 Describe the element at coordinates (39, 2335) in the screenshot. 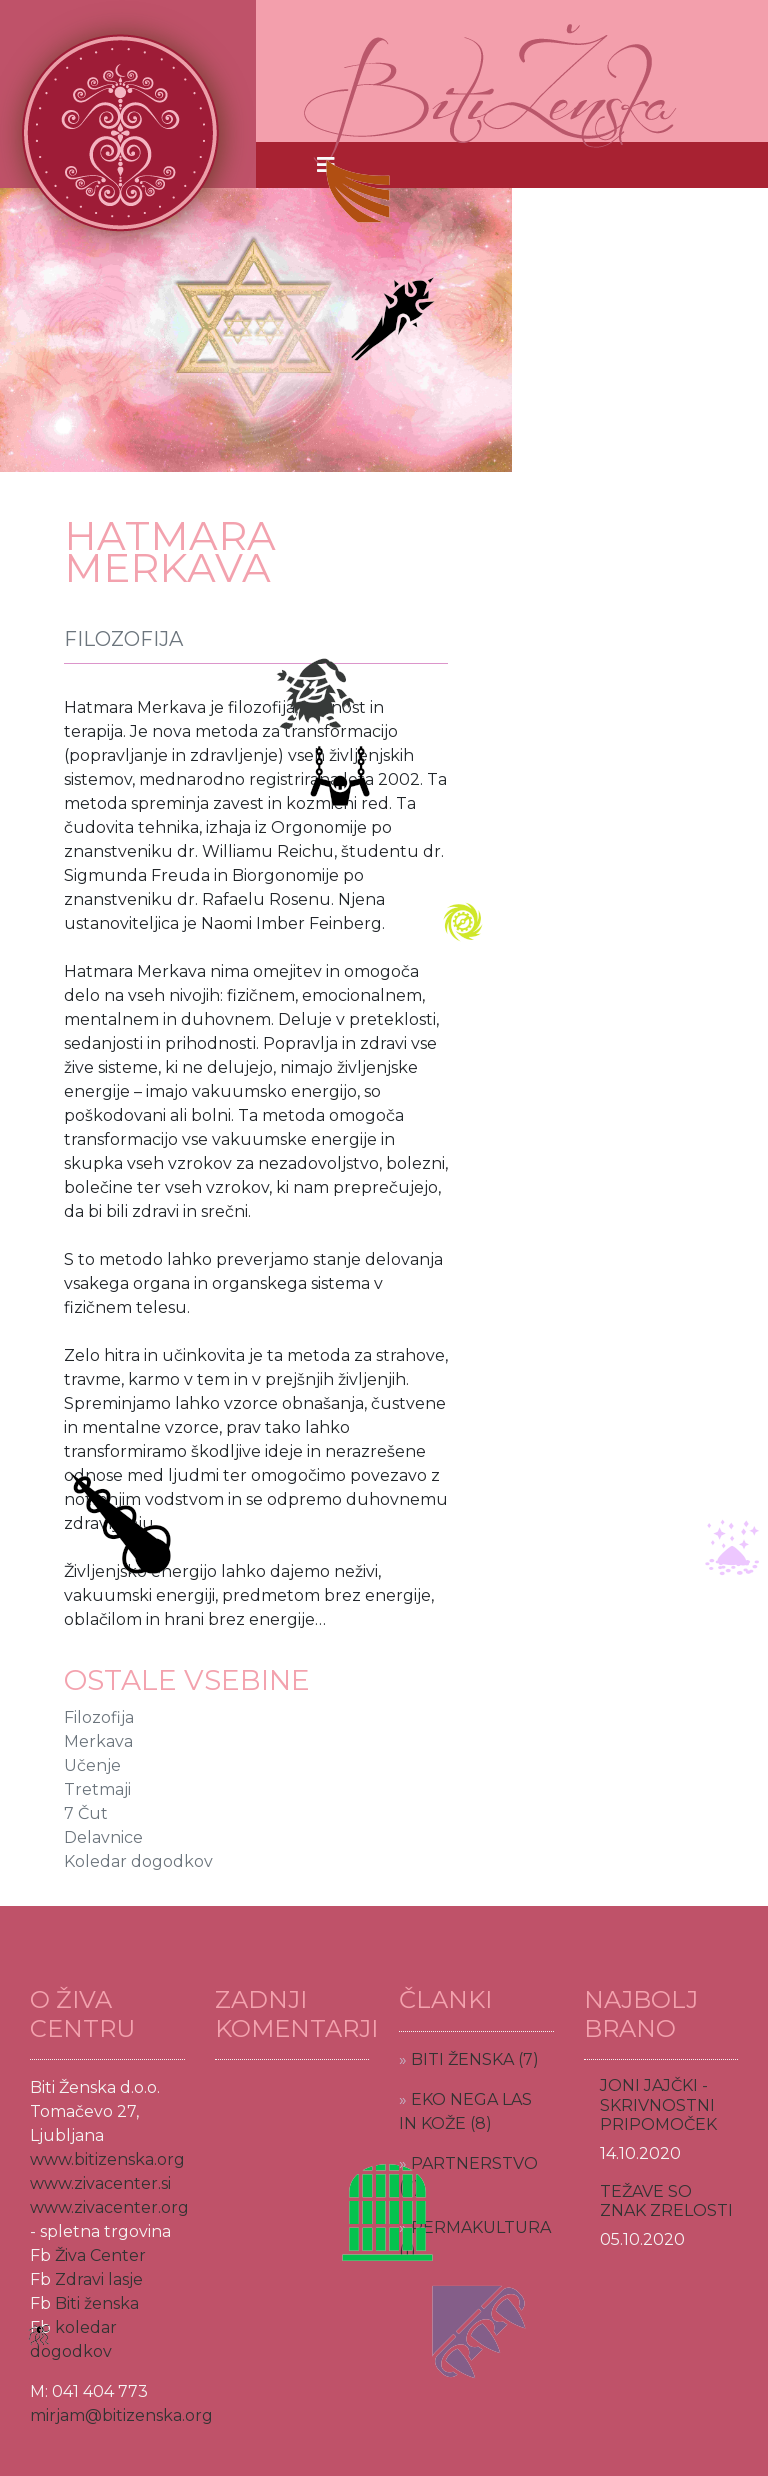

I see `select tentacle monster enemy type` at that location.